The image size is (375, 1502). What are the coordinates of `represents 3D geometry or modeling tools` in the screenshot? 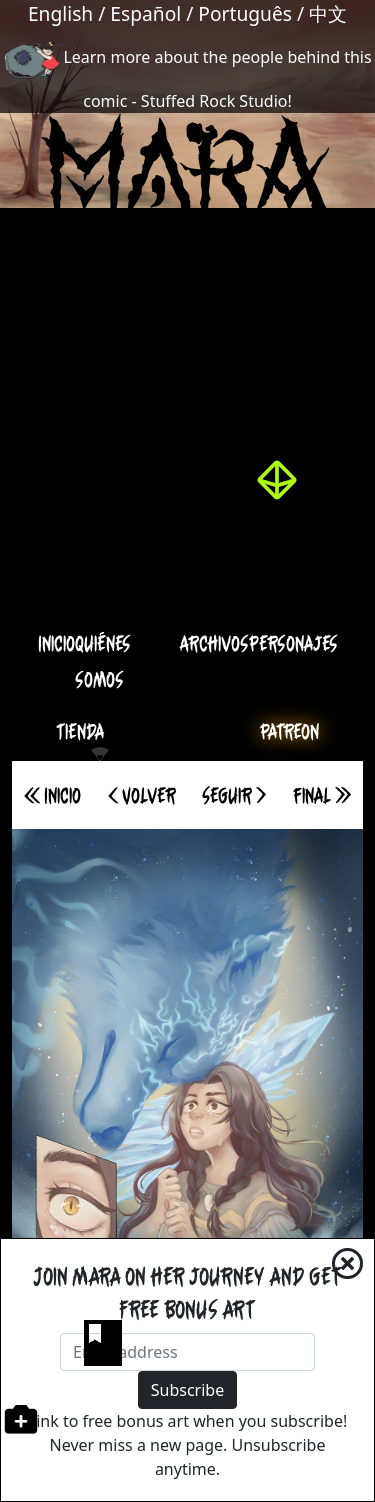 It's located at (277, 480).